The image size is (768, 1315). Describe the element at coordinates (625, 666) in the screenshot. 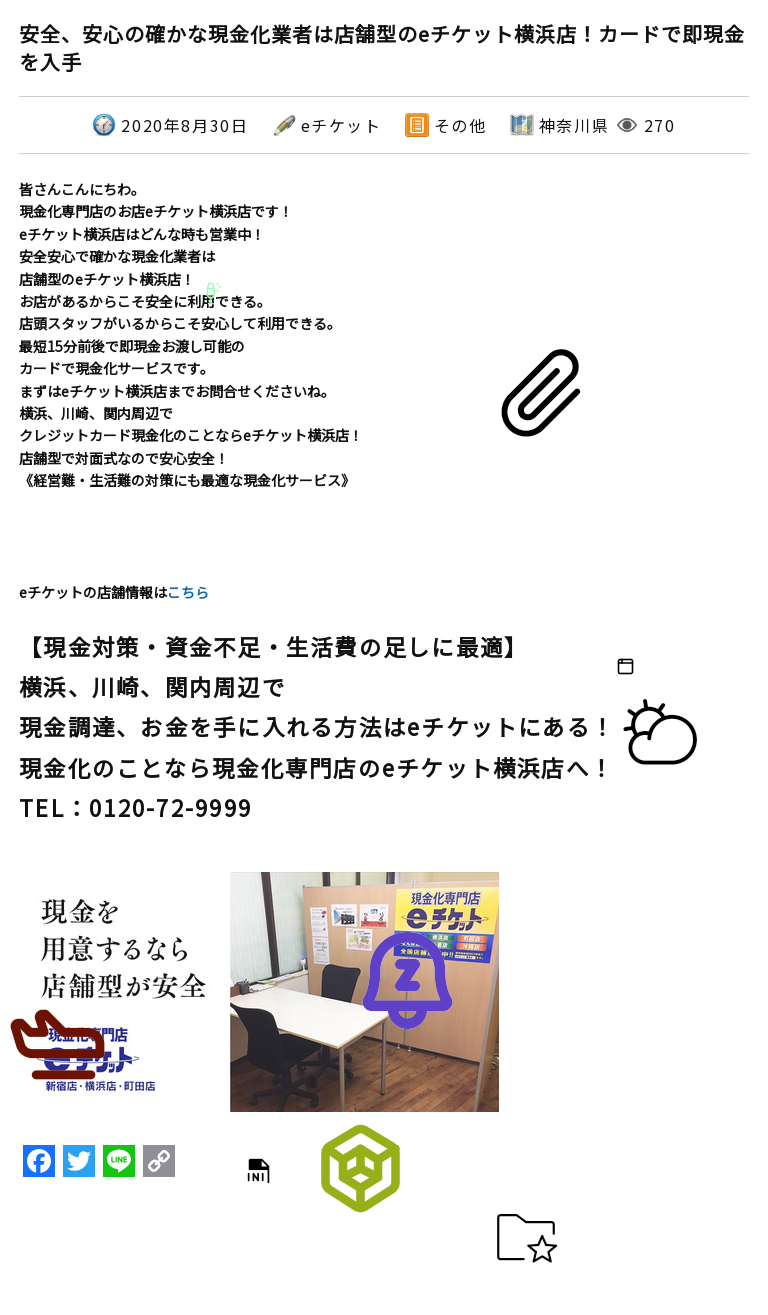

I see `open web browser` at that location.